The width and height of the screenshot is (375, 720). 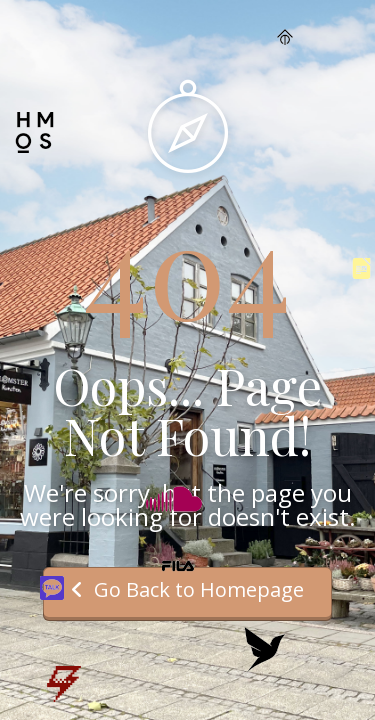 I want to click on open KakaoTalk messaging app, so click(x=52, y=588).